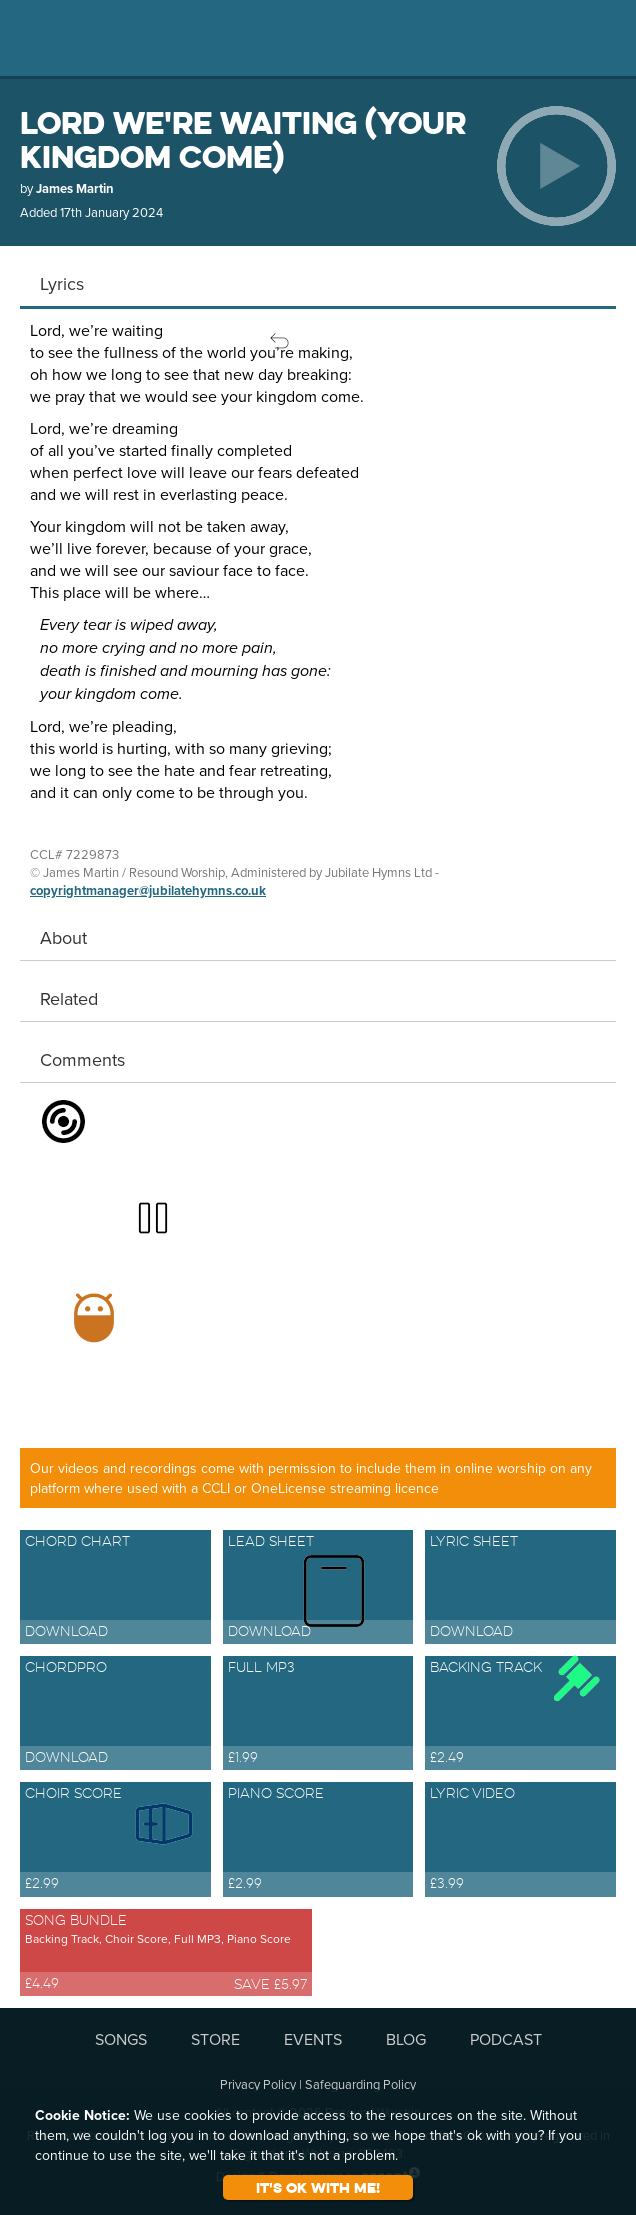 The image size is (636, 2215). I want to click on pause media playback, so click(153, 1218).